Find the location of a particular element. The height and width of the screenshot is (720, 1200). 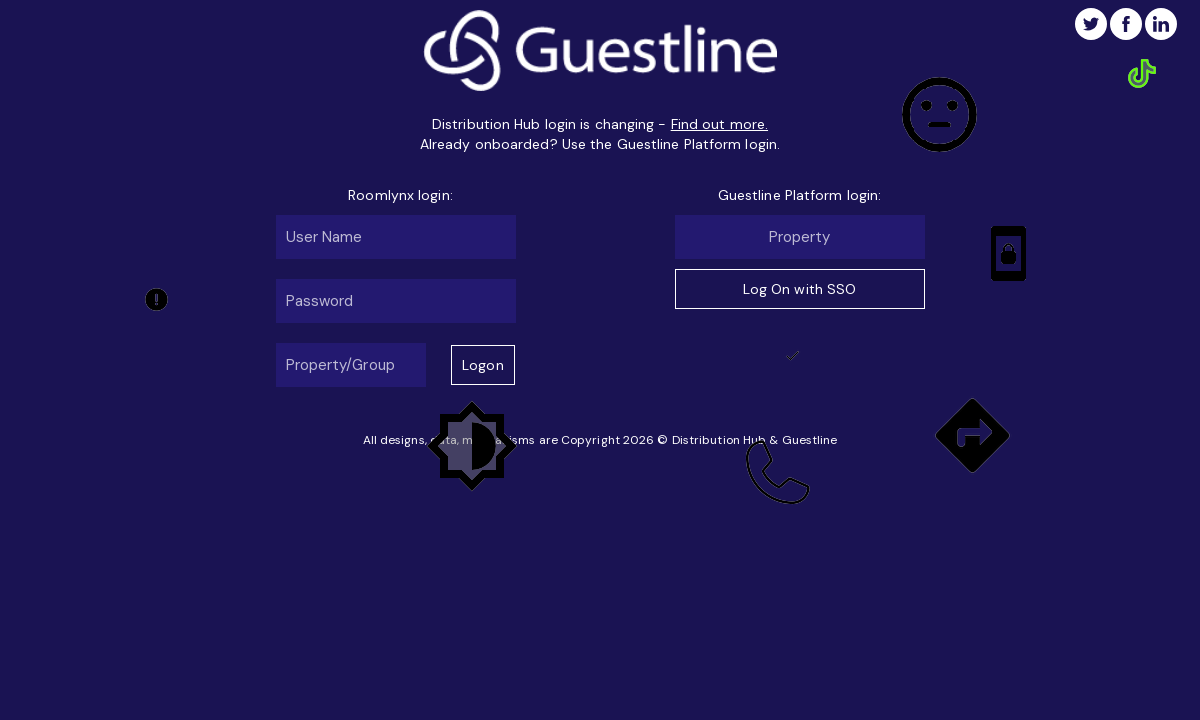

indicates an error or warning state is located at coordinates (156, 299).